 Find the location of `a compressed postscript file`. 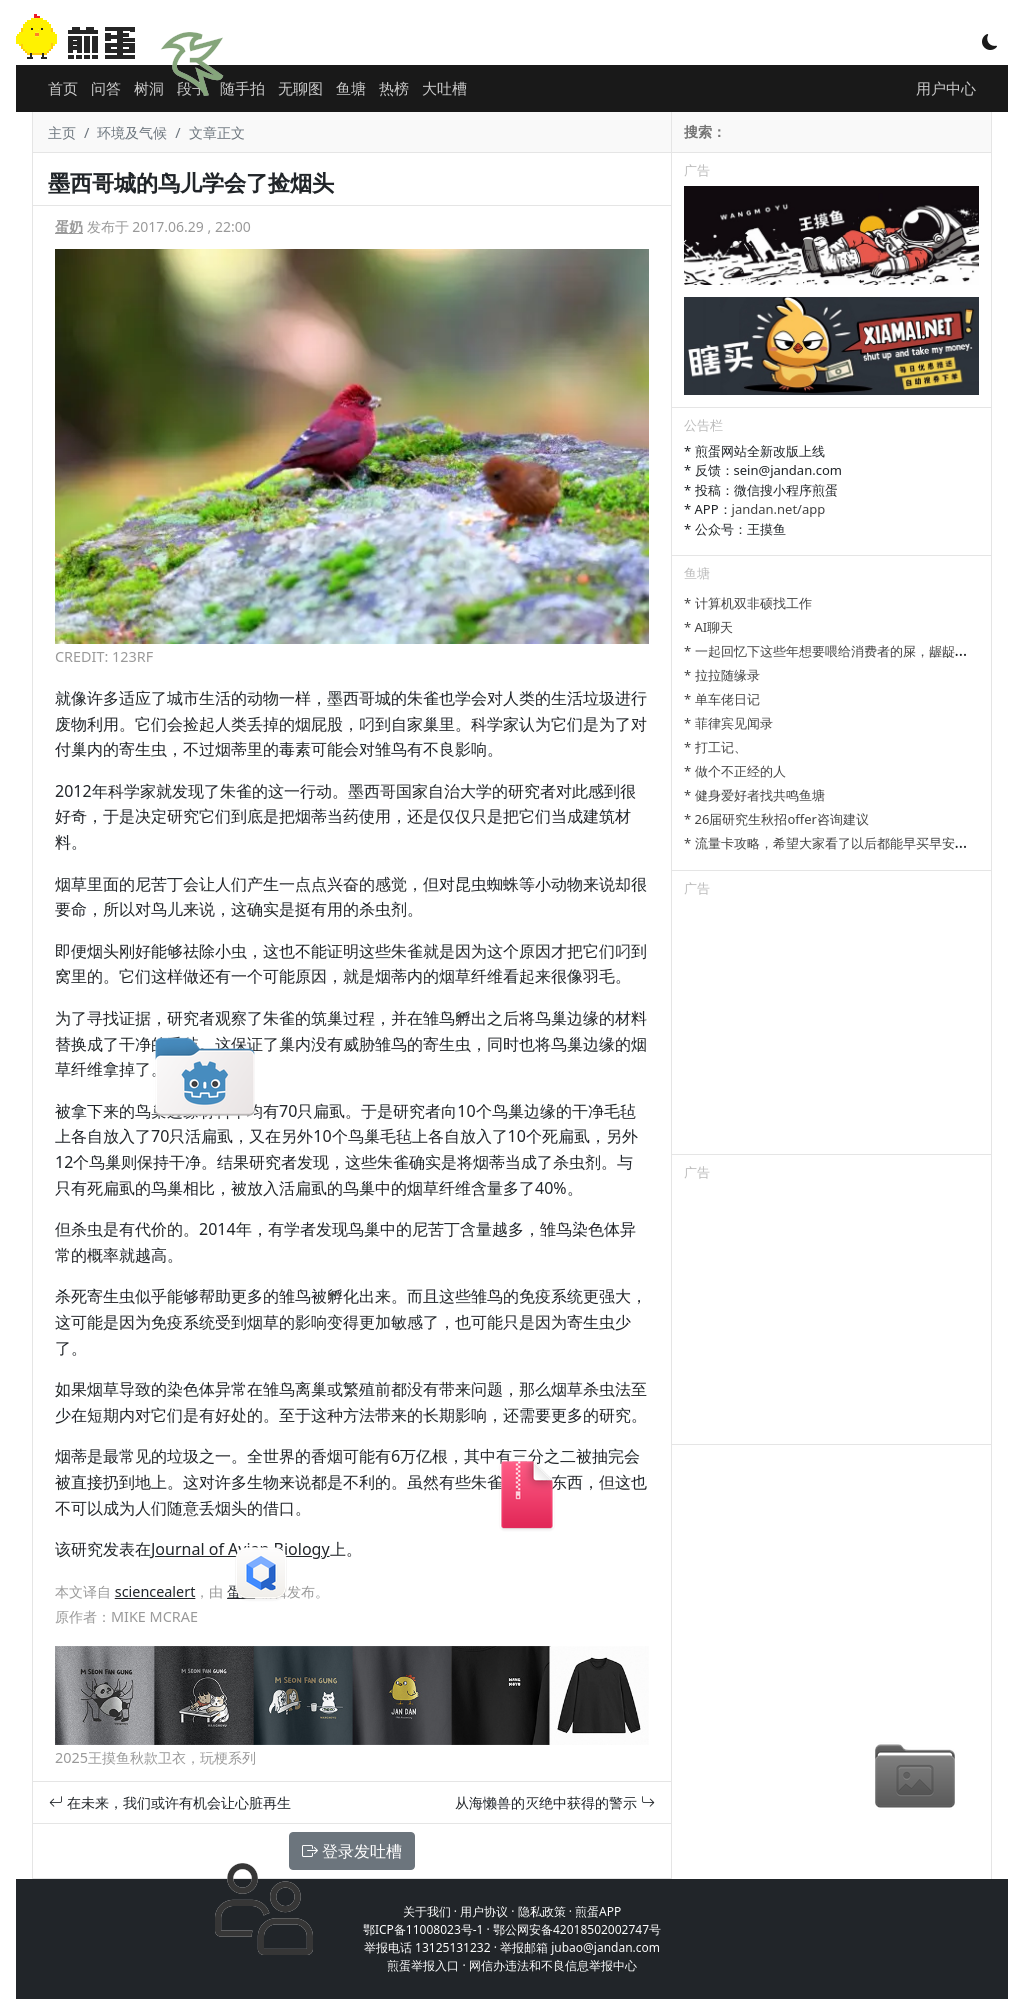

a compressed postscript file is located at coordinates (527, 1496).